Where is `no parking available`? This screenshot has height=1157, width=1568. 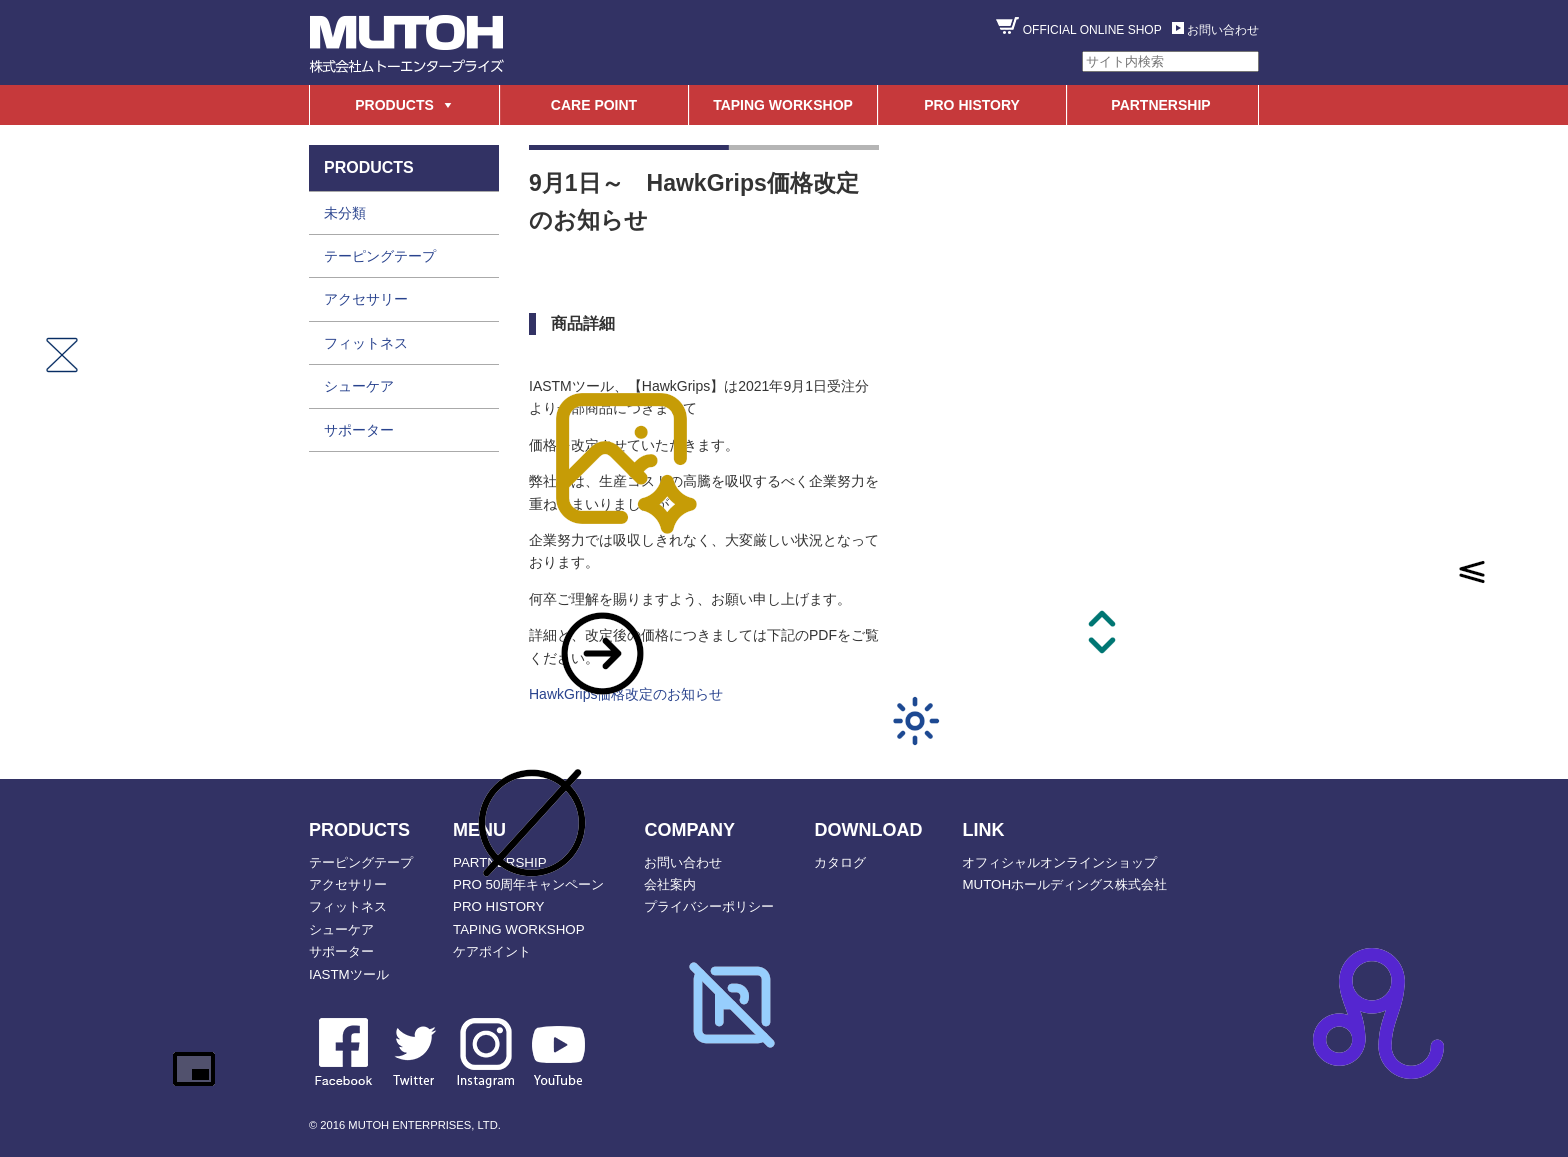 no parking available is located at coordinates (732, 1005).